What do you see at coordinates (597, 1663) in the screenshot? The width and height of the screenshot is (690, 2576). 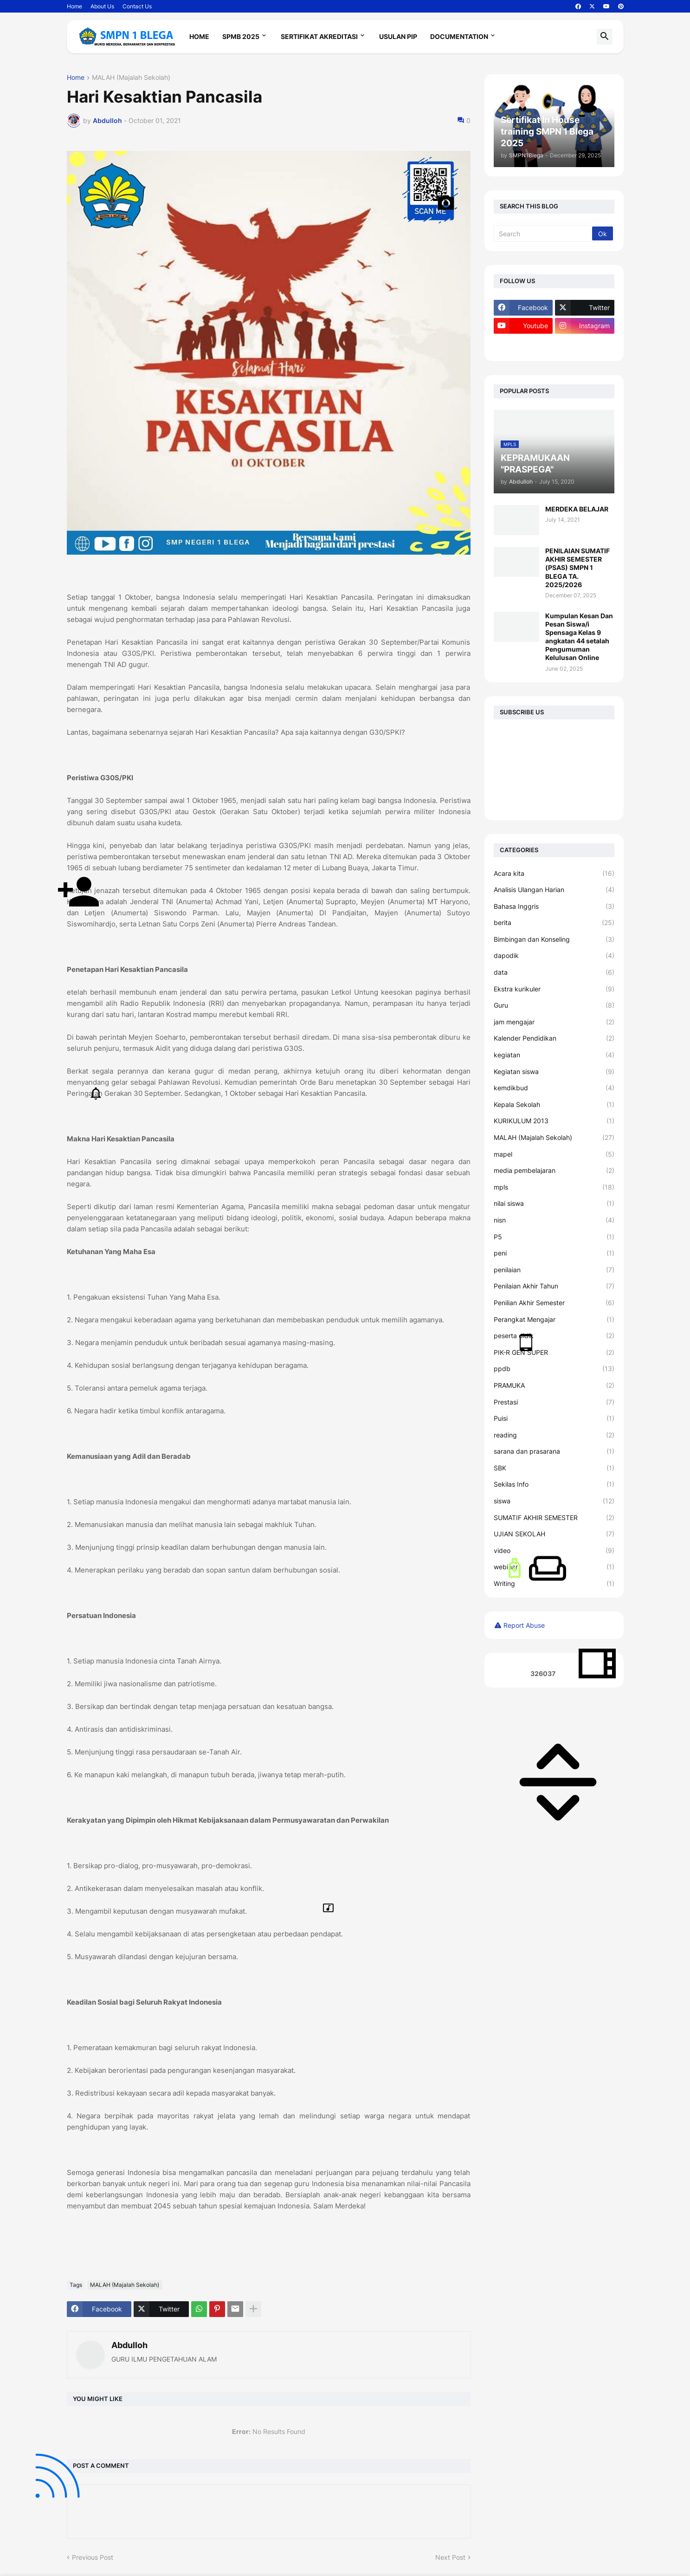 I see `toggle sidebar panel visibility` at bounding box center [597, 1663].